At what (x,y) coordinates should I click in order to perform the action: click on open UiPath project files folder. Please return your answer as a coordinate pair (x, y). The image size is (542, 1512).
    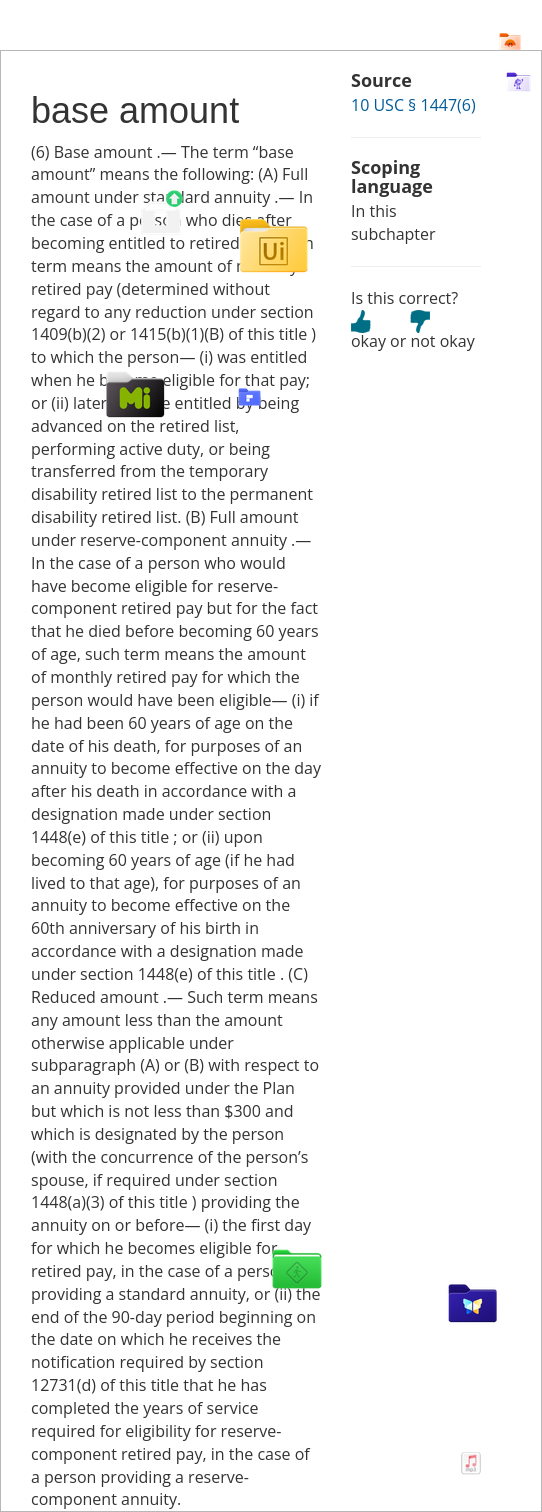
    Looking at the image, I should click on (273, 247).